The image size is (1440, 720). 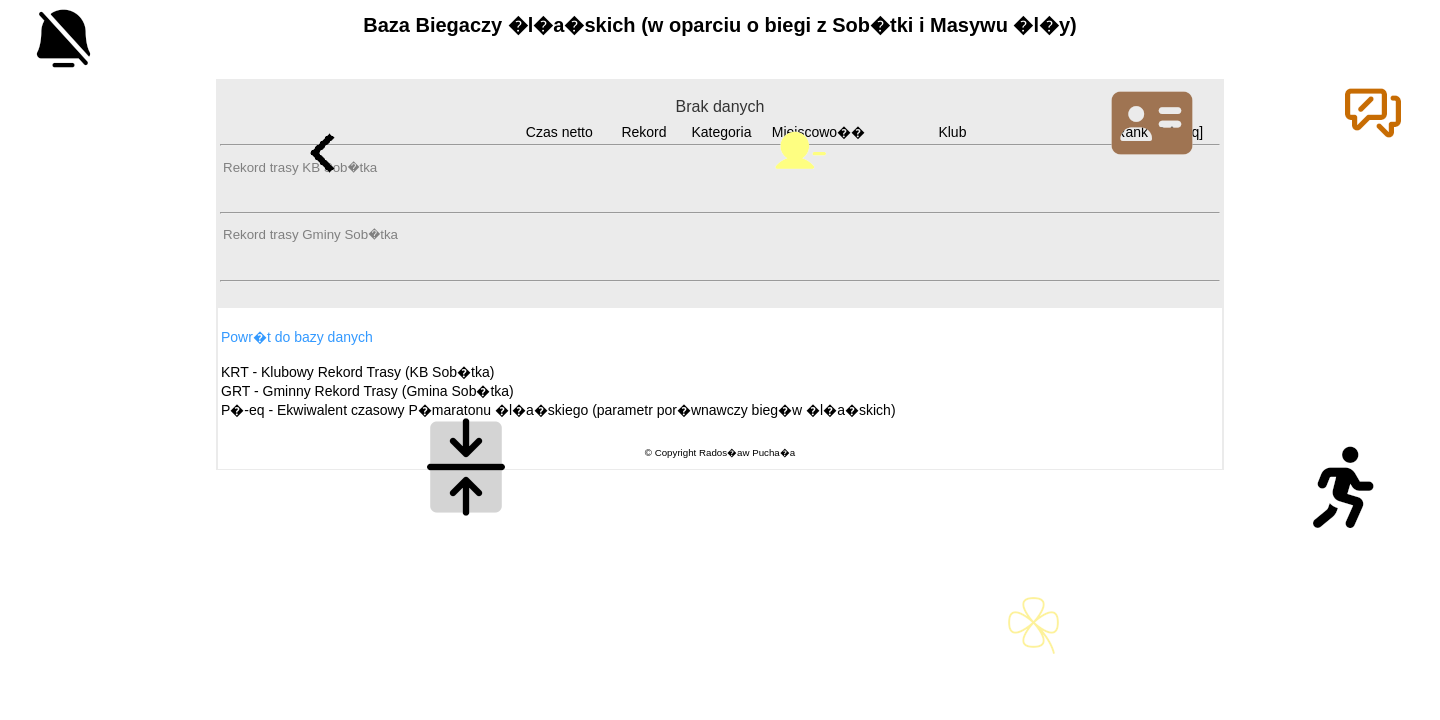 I want to click on remove a user or contact, so click(x=799, y=152).